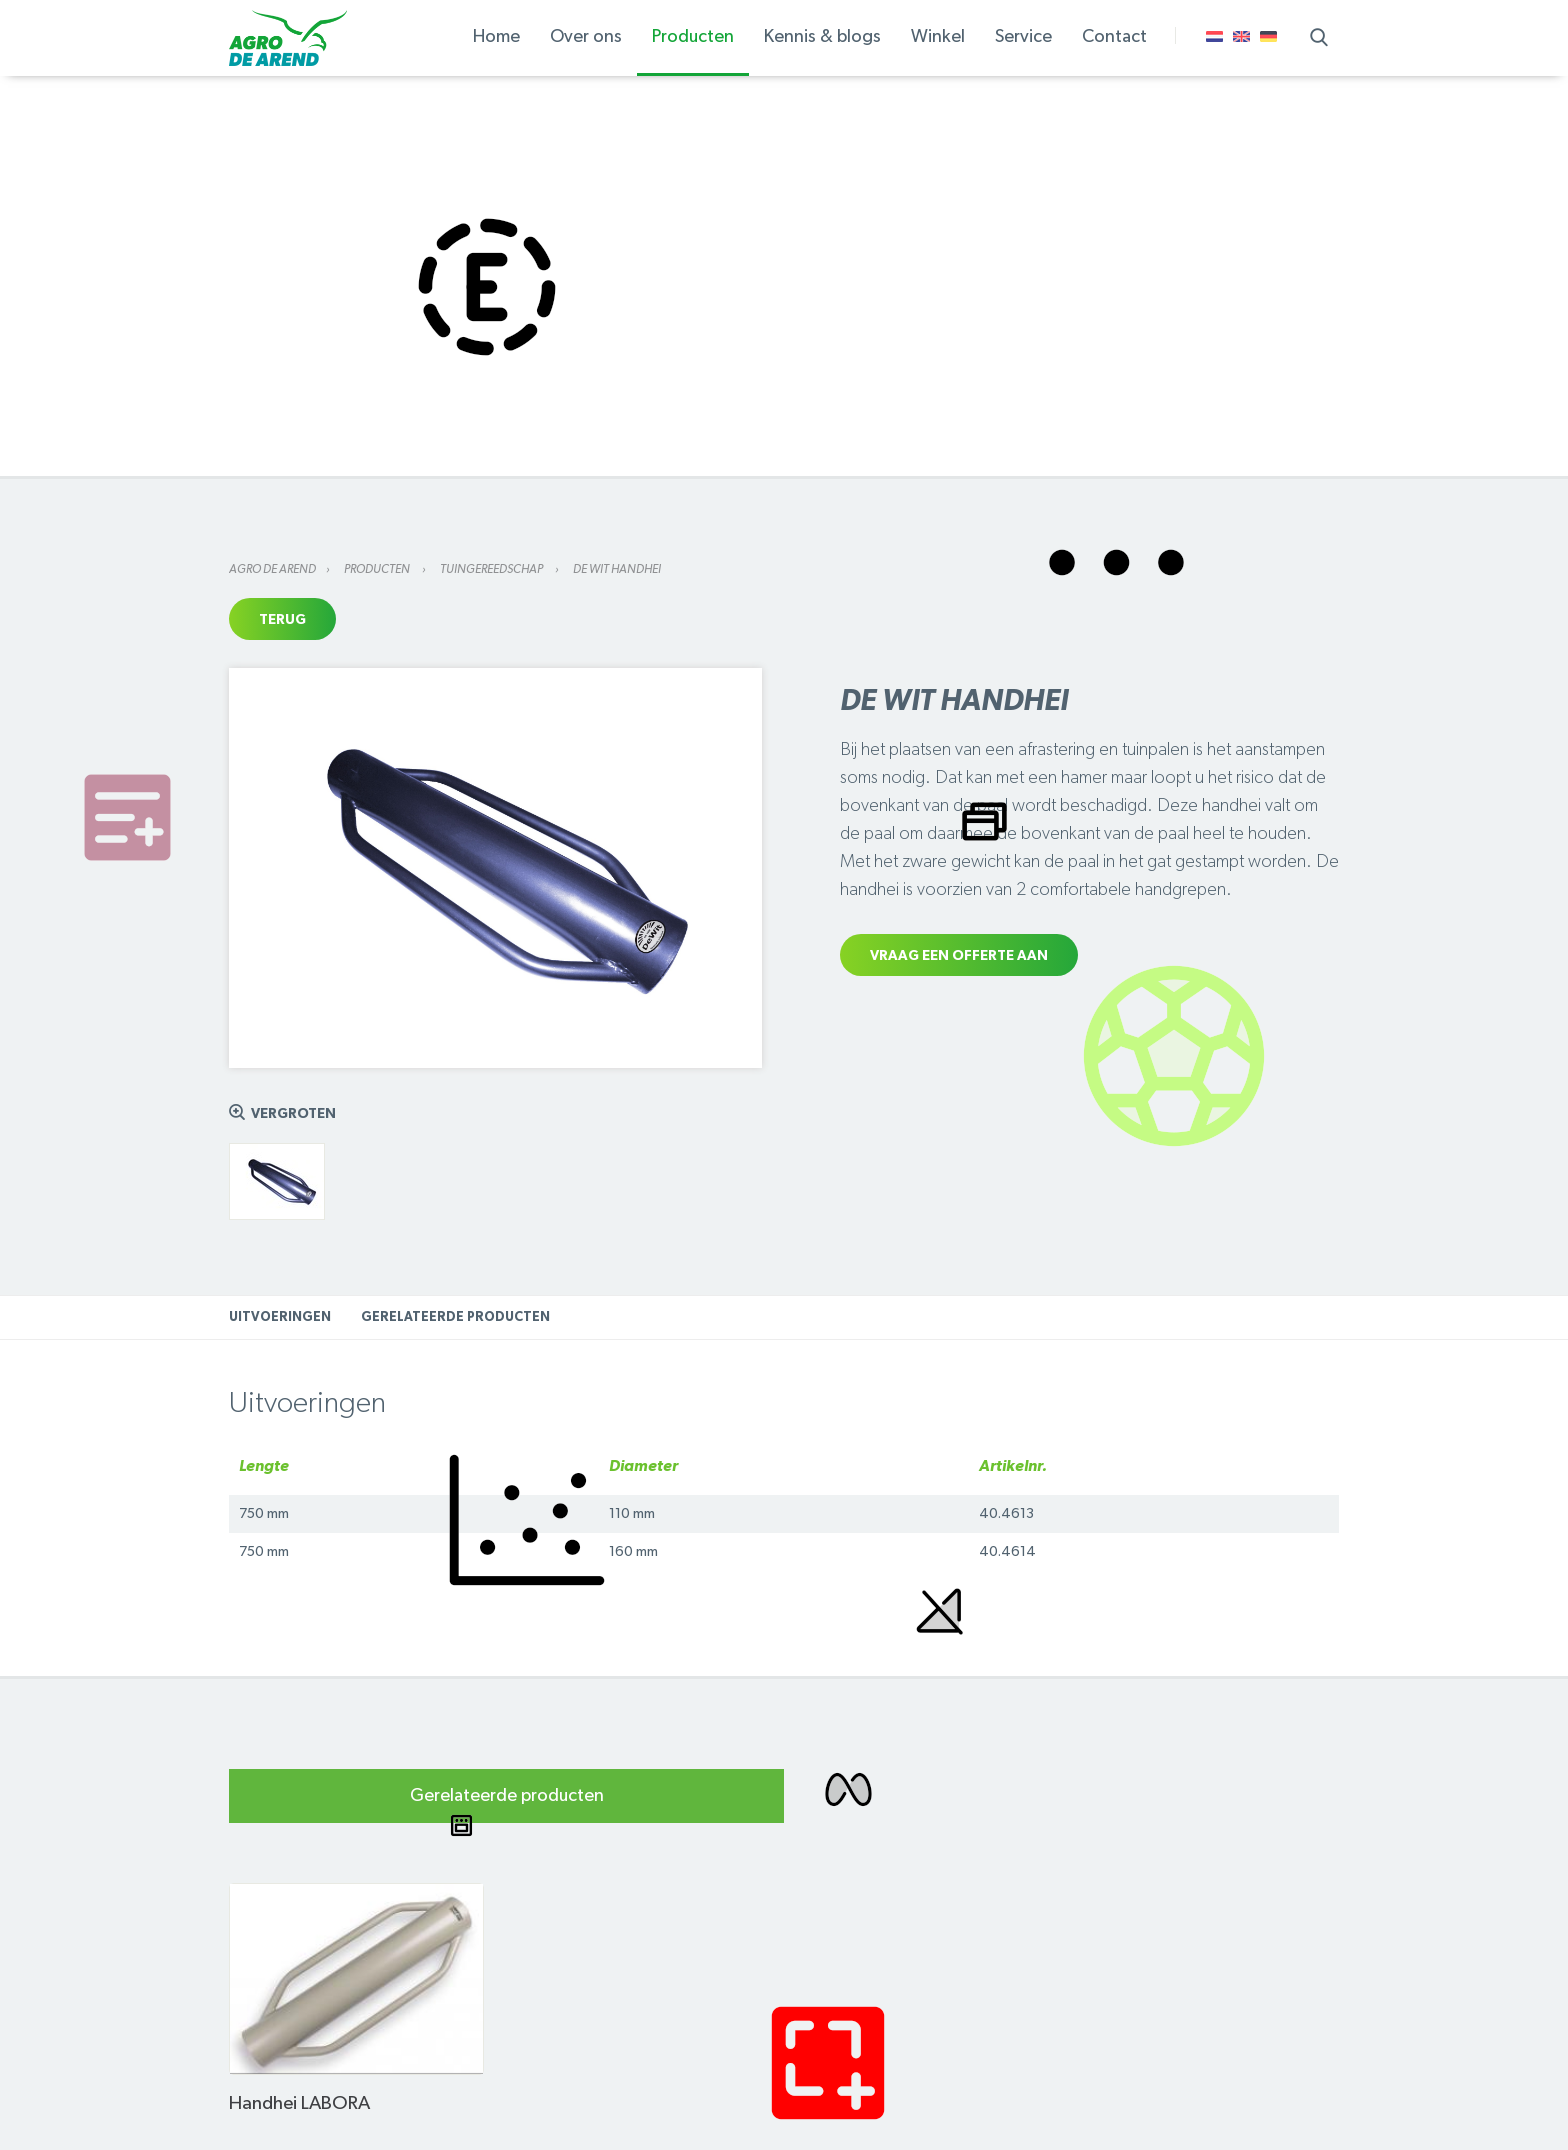  What do you see at coordinates (984, 821) in the screenshot?
I see `view open browser windows` at bounding box center [984, 821].